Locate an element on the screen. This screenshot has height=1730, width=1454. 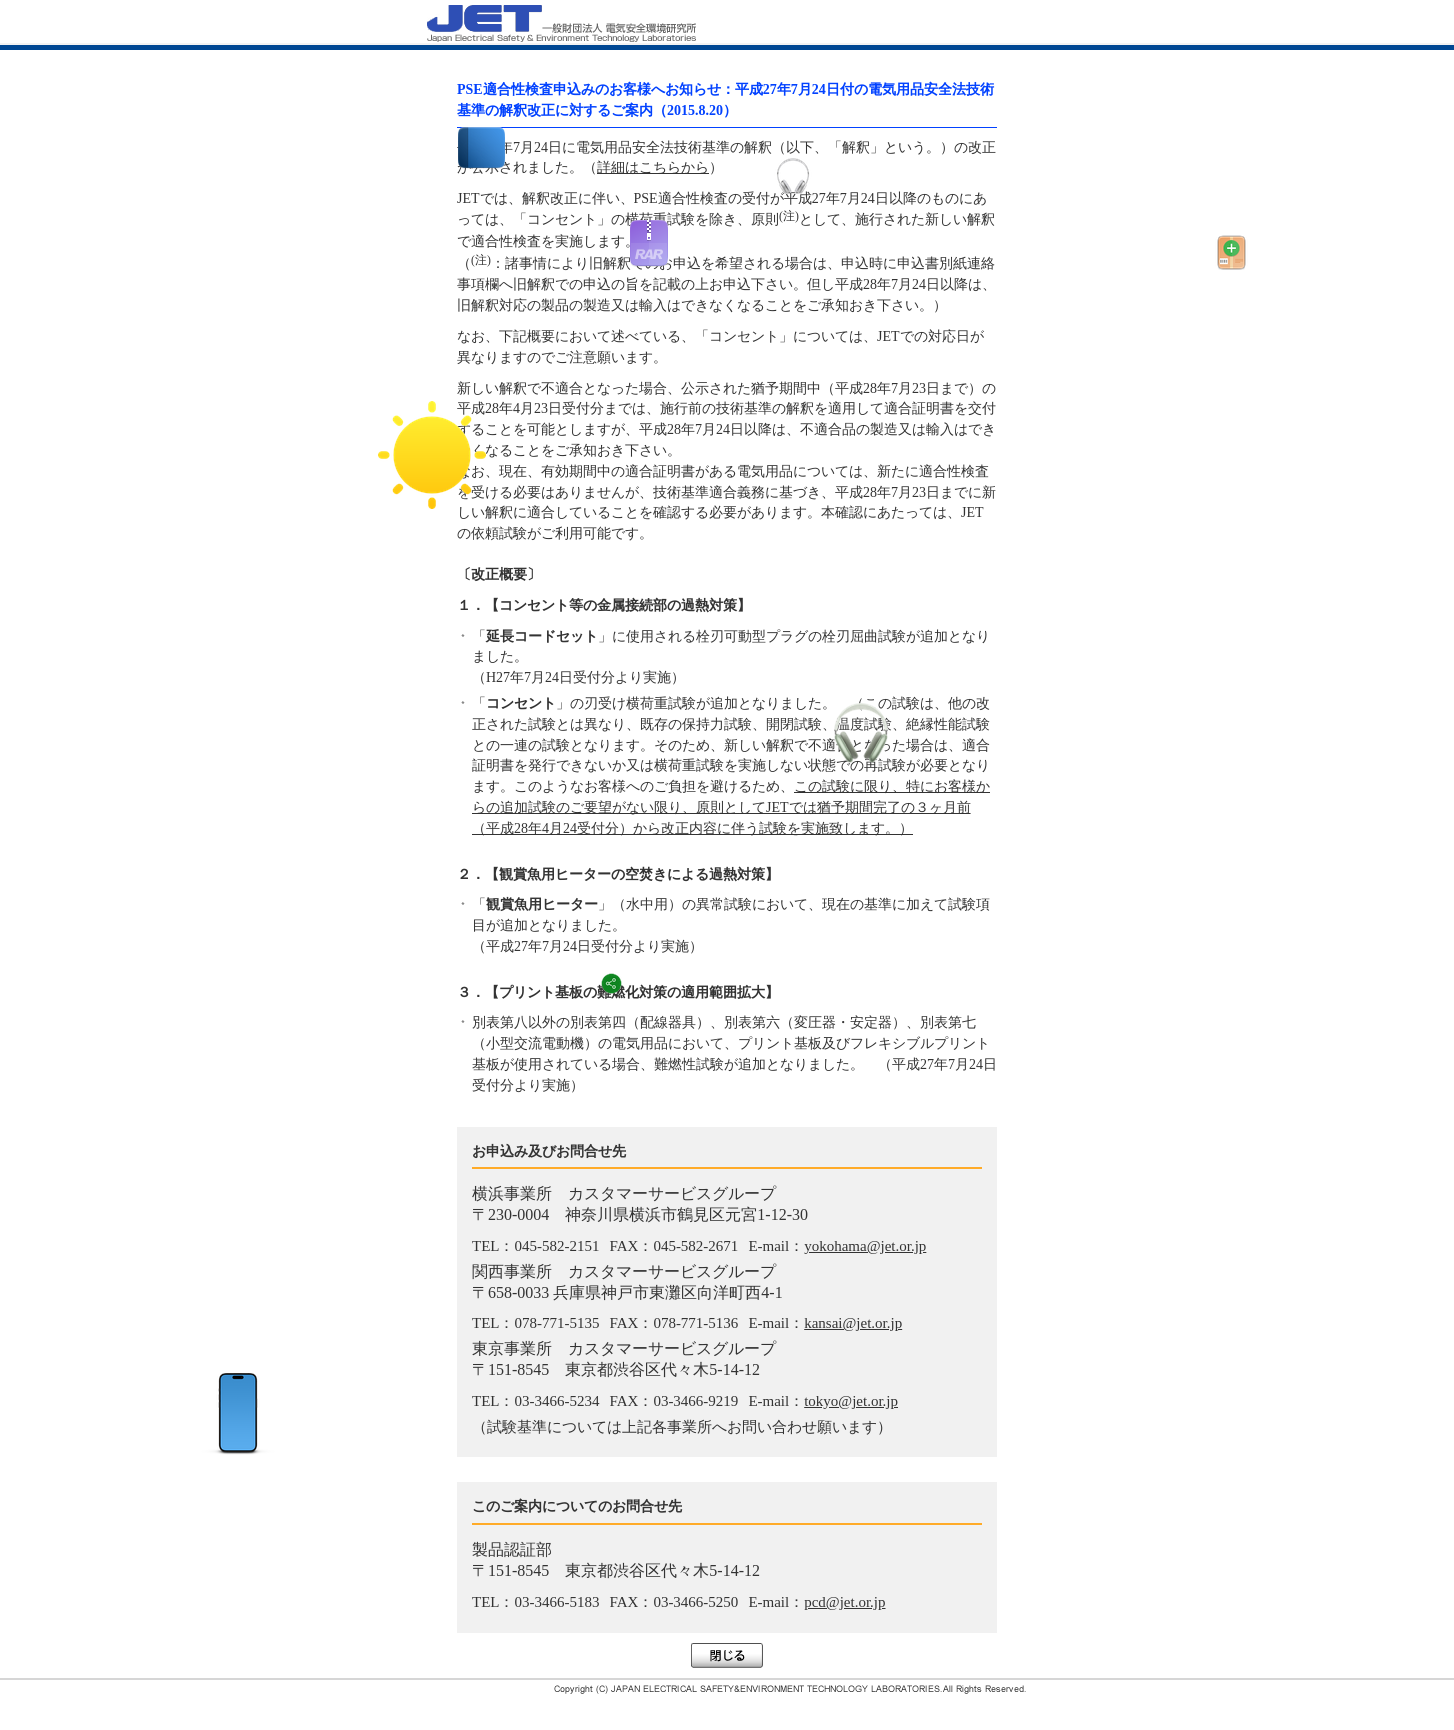
bluetooth headphones connected successfully is located at coordinates (861, 733).